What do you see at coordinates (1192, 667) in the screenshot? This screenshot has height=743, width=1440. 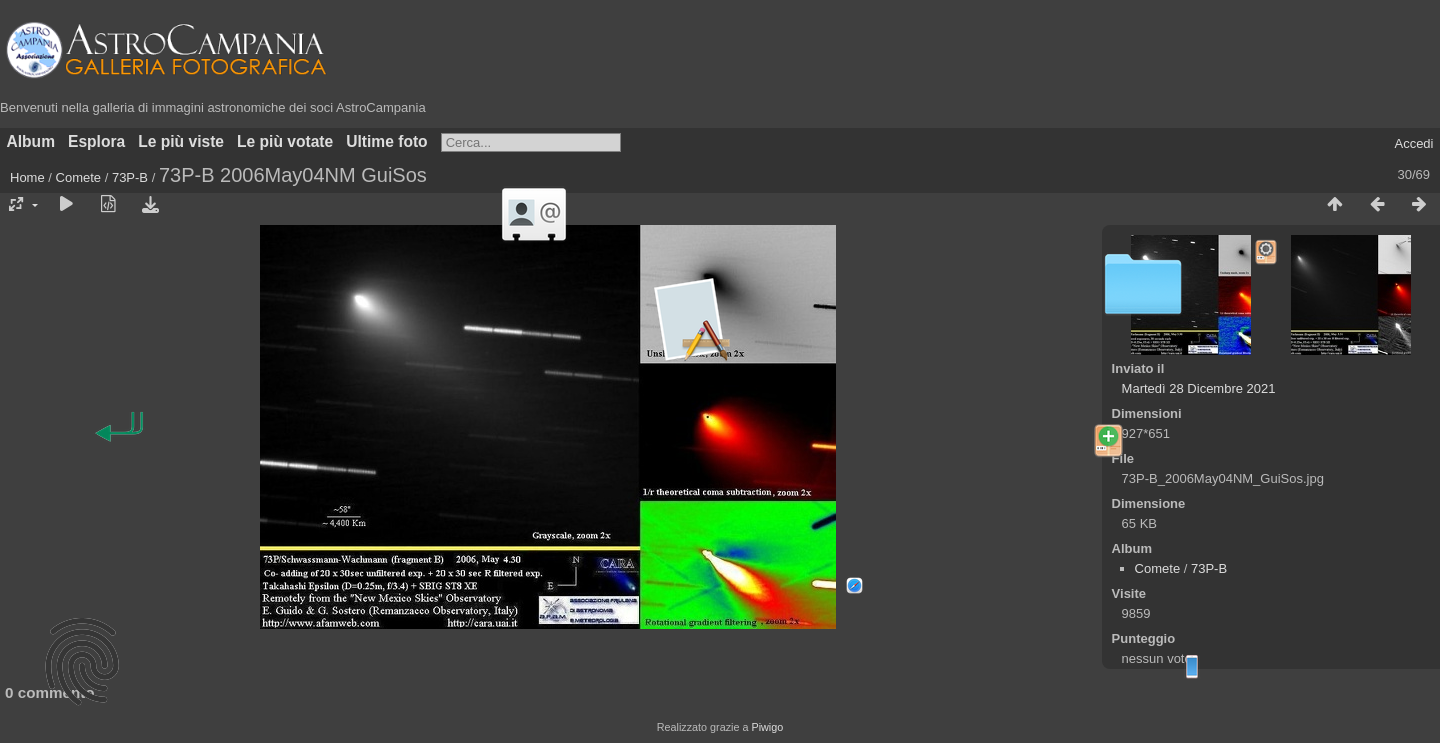 I see `indicates a connected iPhone device` at bounding box center [1192, 667].